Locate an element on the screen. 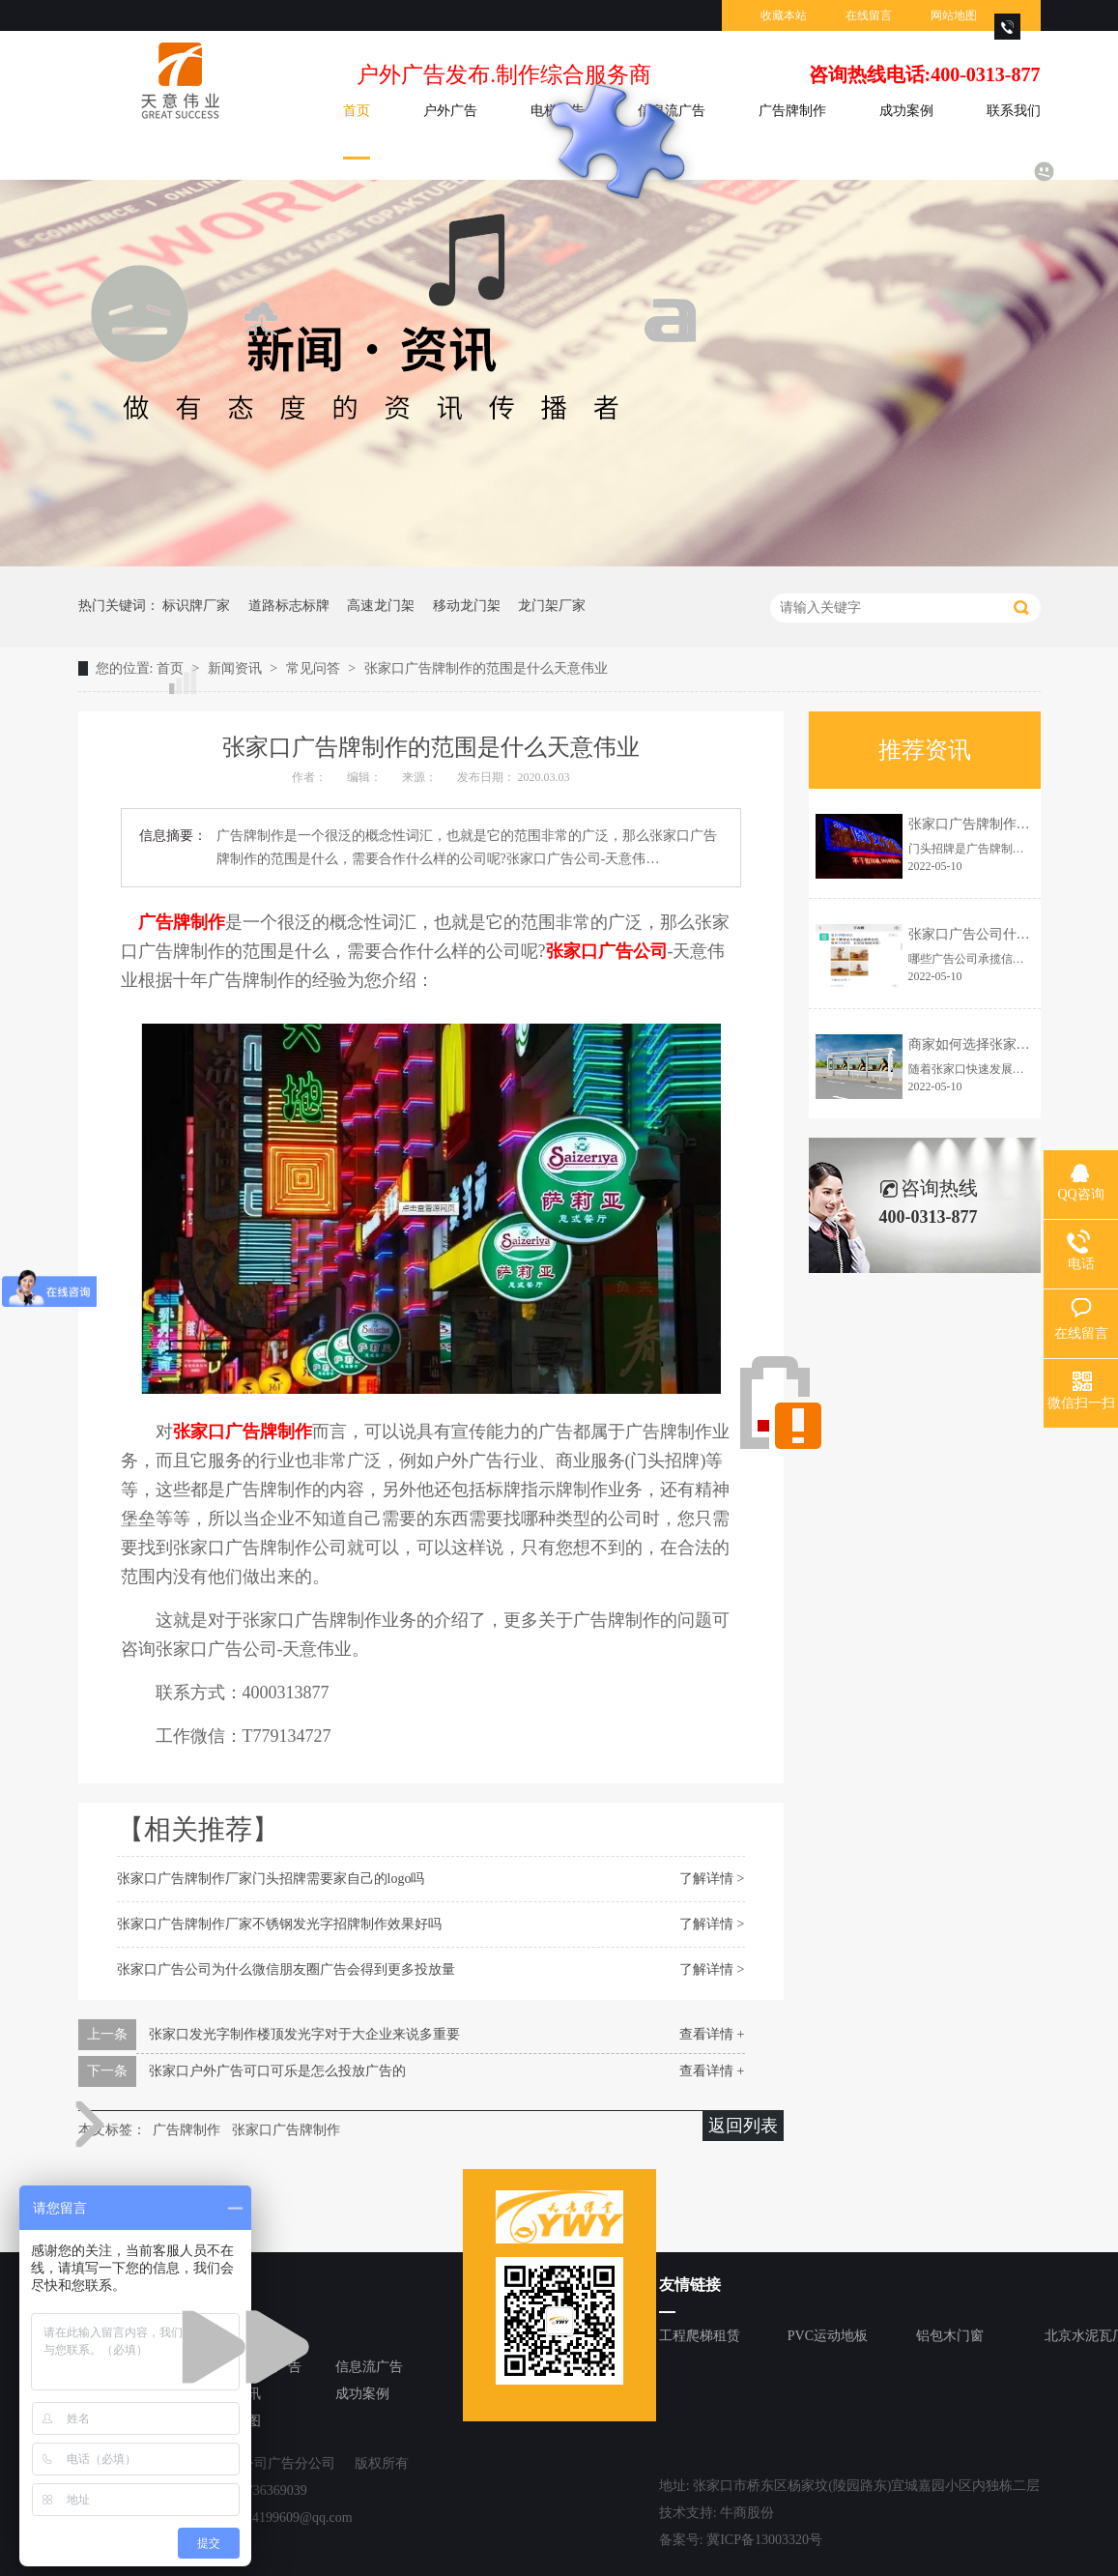 The width and height of the screenshot is (1118, 2576). indicates low battery warning is located at coordinates (775, 1403).